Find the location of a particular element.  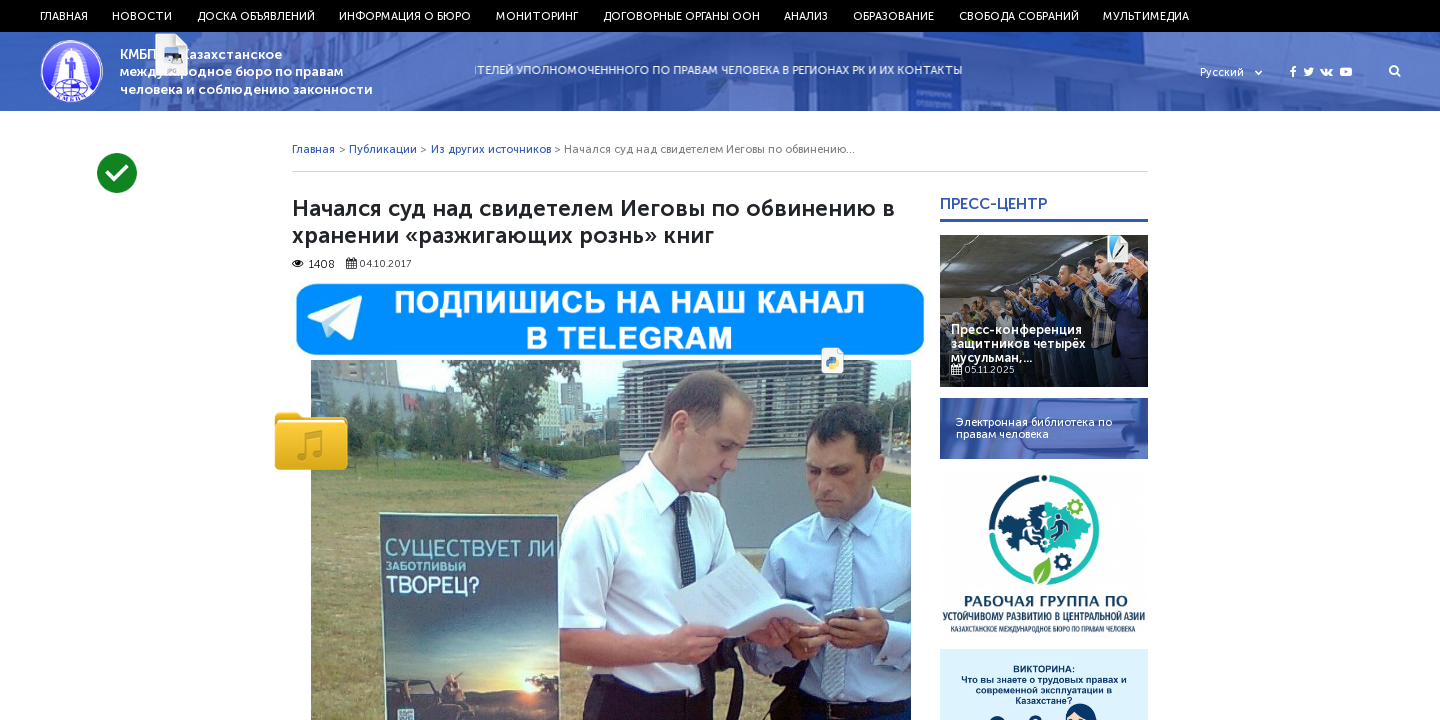

confirm or approve an action is located at coordinates (117, 173).